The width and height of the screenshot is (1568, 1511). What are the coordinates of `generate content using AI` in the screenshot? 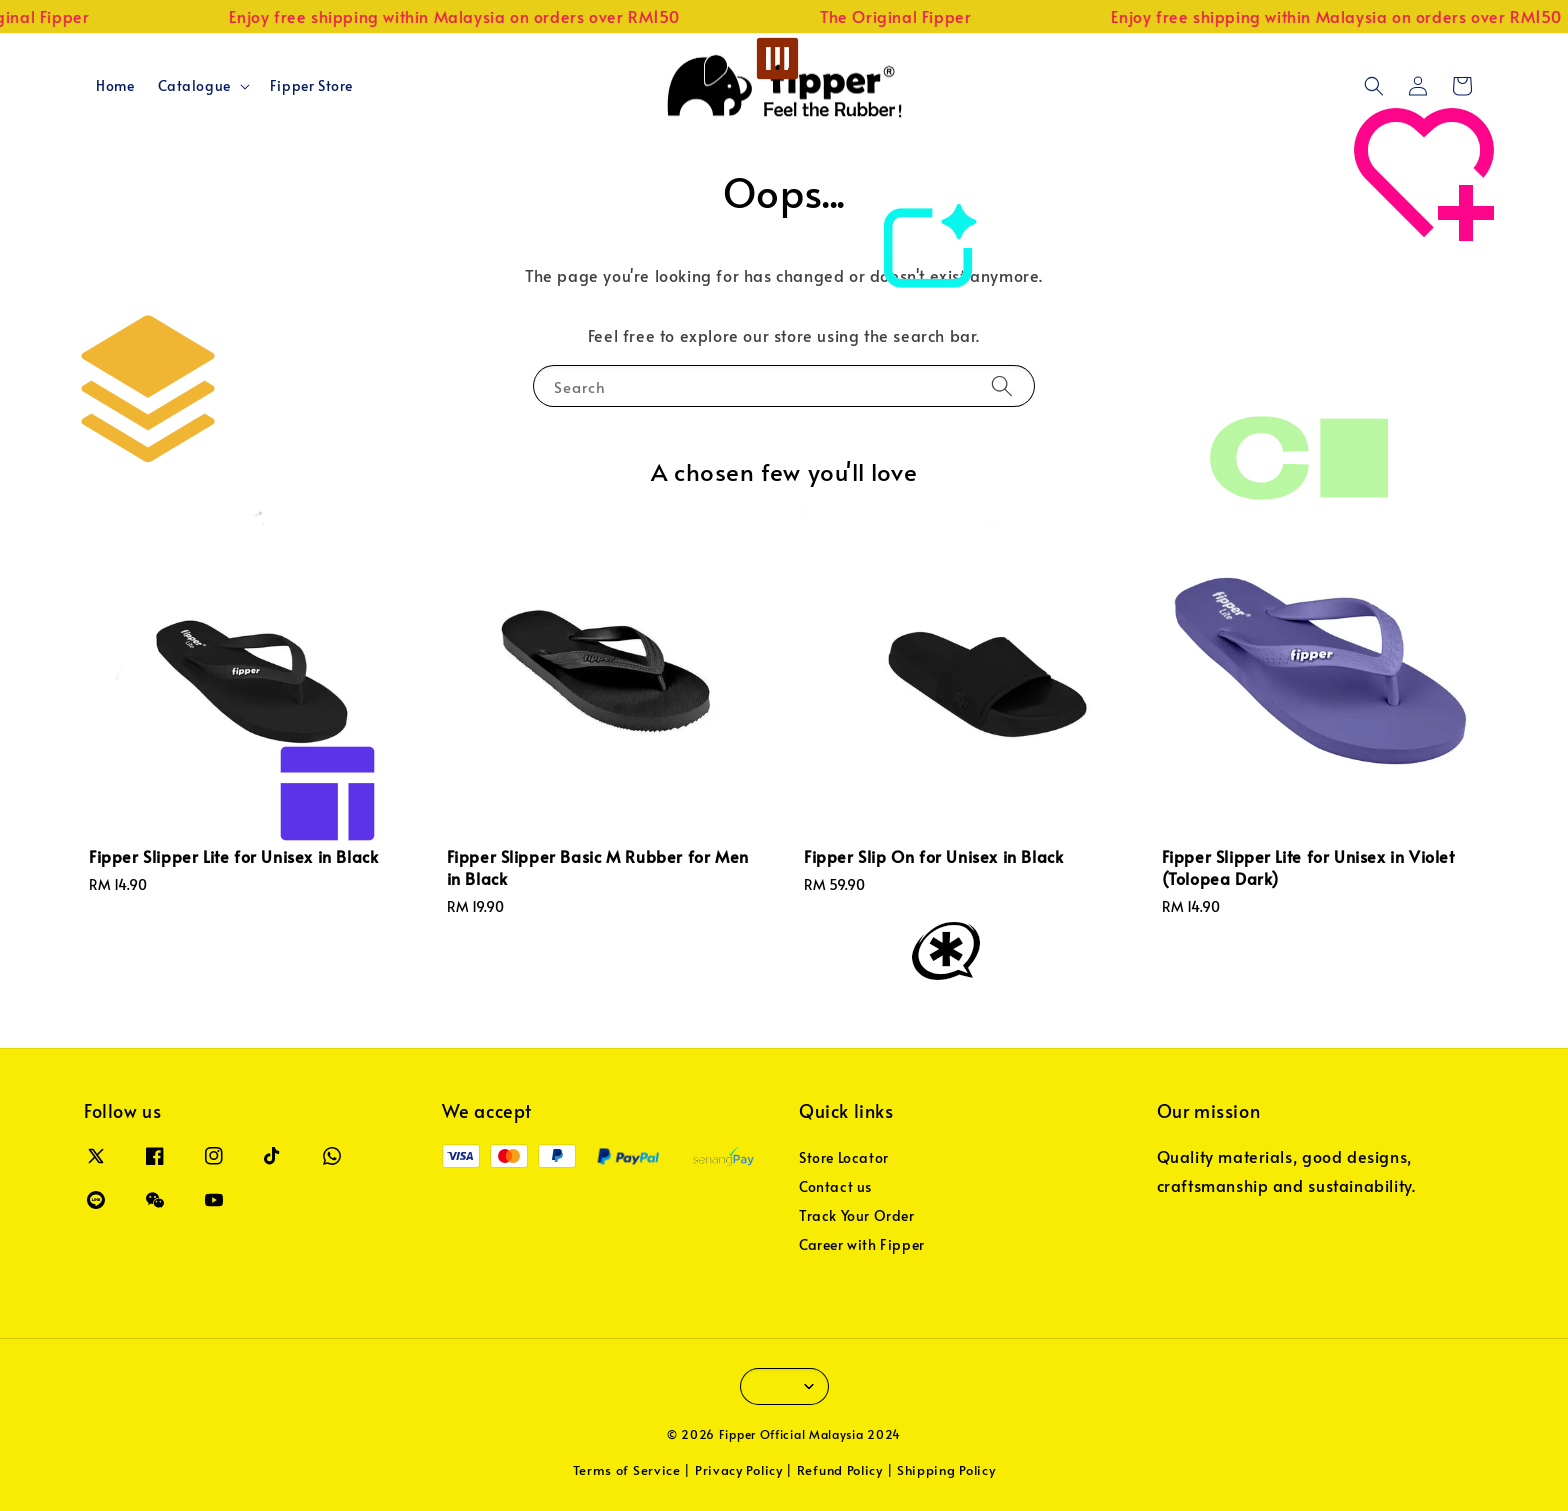 It's located at (928, 248).